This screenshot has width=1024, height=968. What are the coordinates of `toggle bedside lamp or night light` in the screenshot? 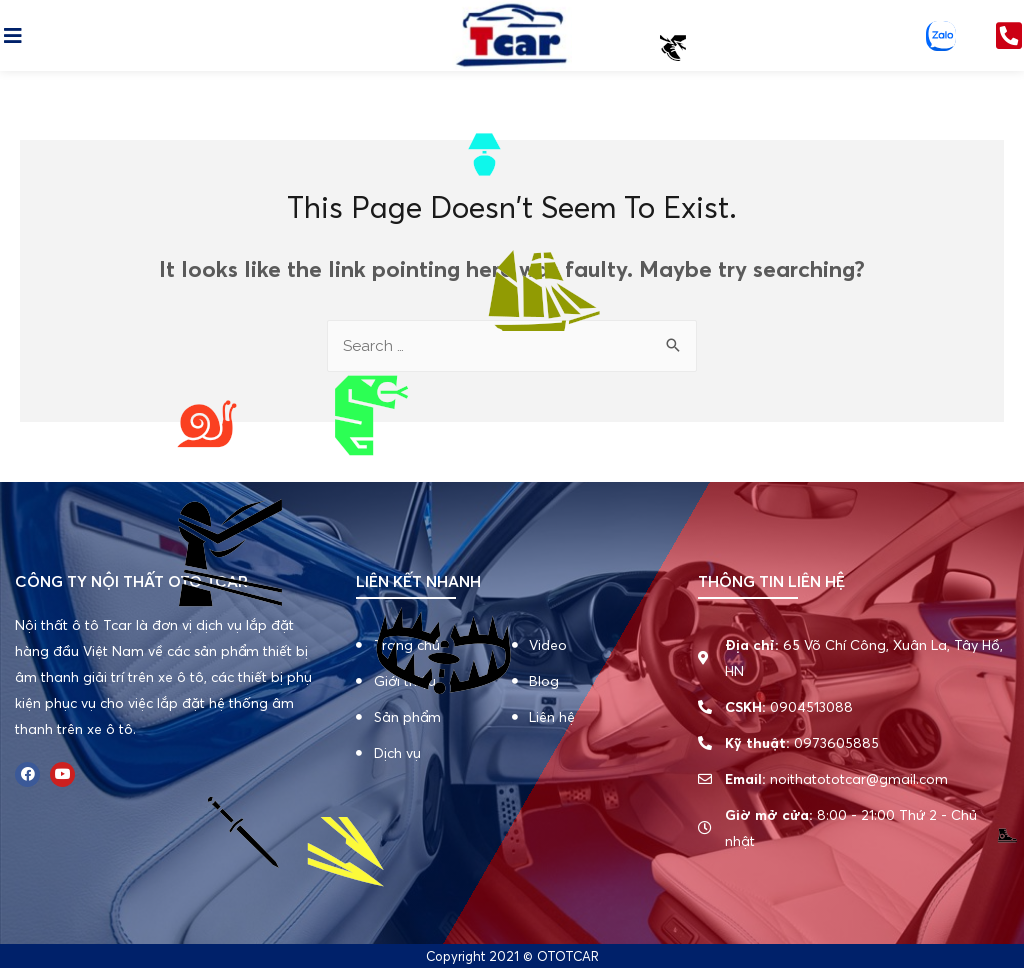 It's located at (484, 154).